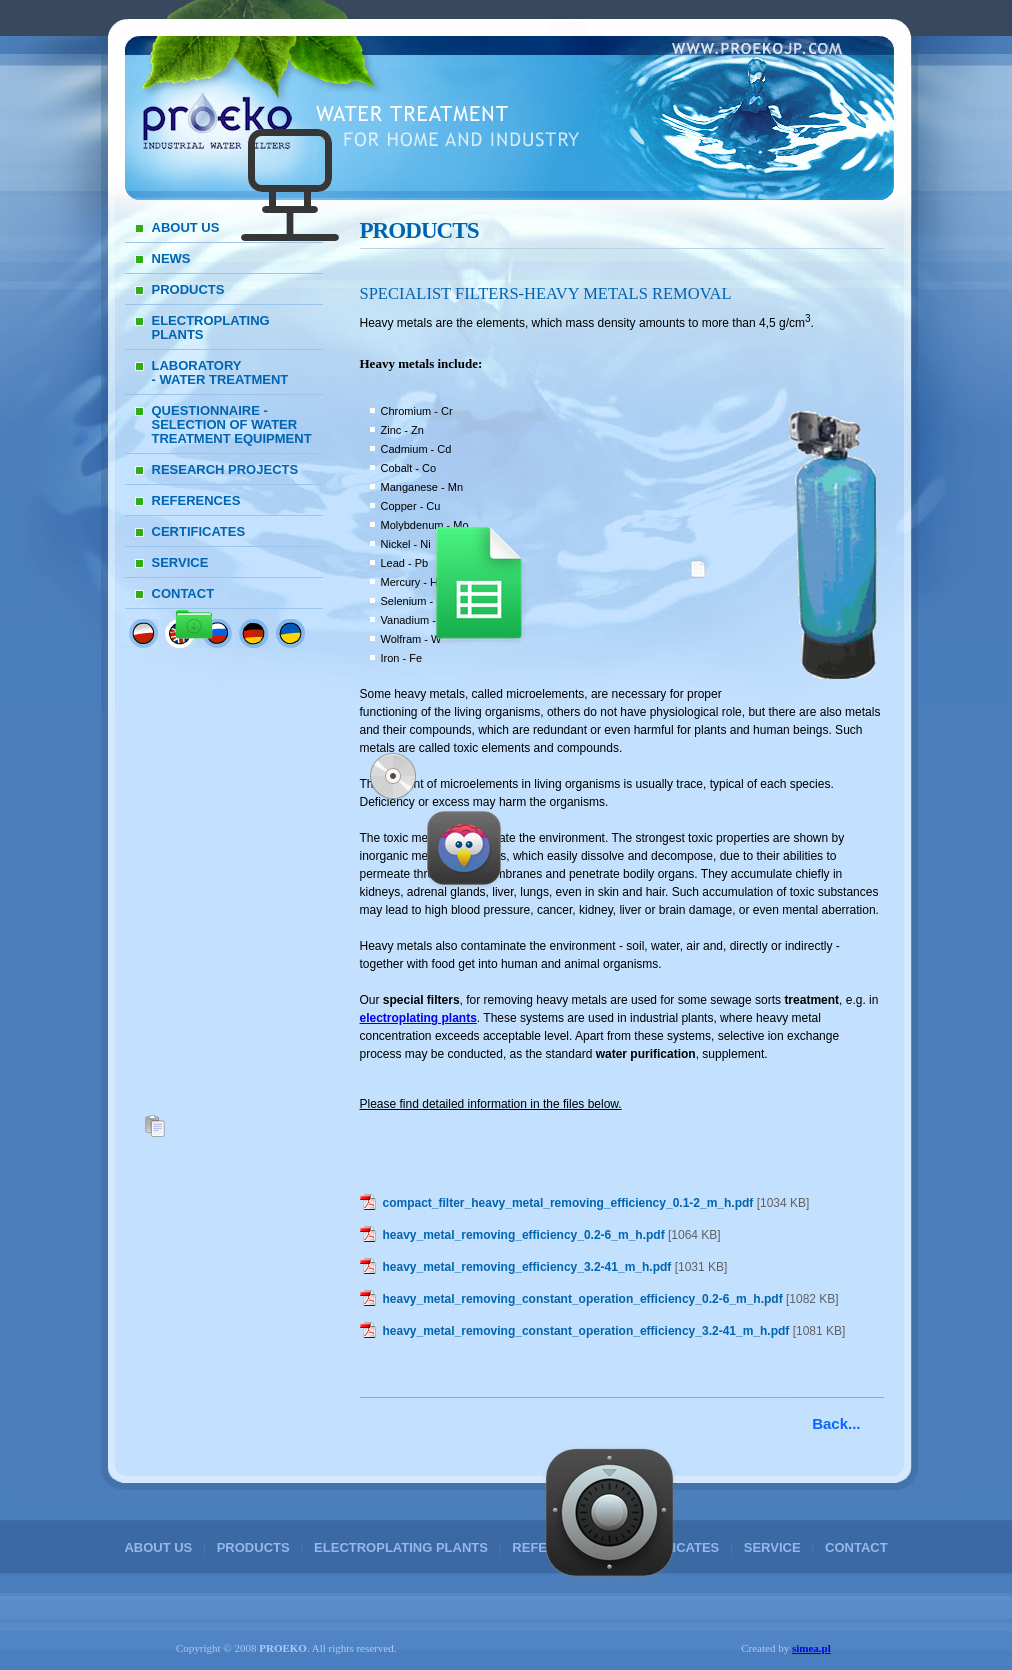 The width and height of the screenshot is (1012, 1670). I want to click on open an opendocument spreadsheet template file, so click(479, 585).